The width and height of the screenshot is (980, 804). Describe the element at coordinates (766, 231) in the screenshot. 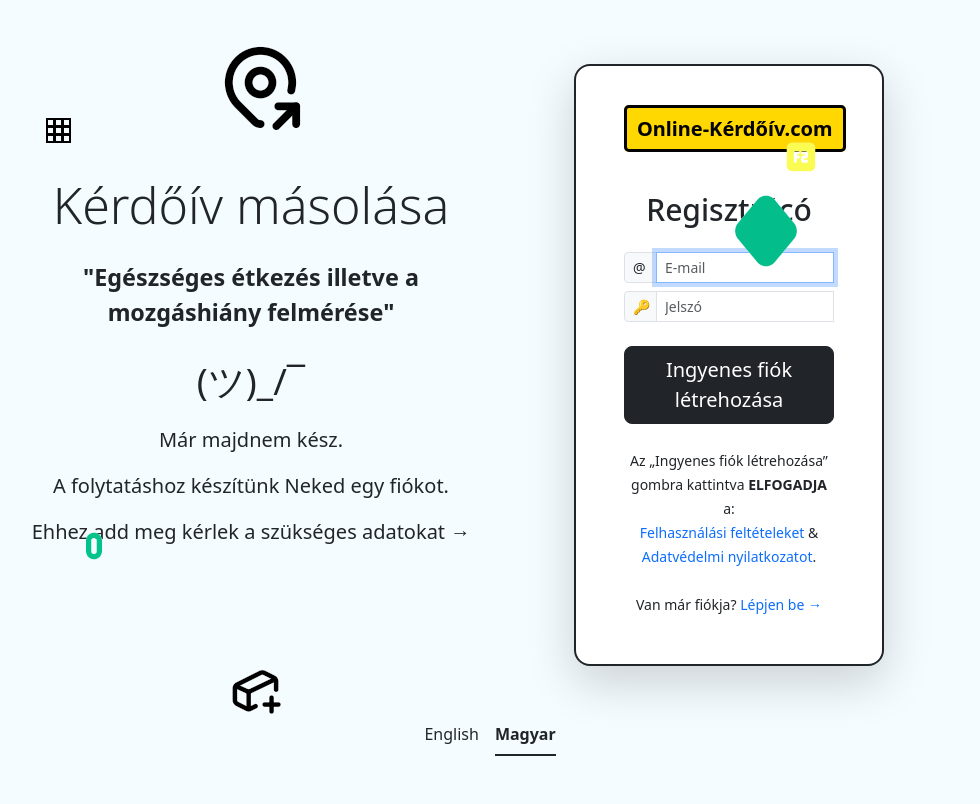

I see `add or select a keyframe in animation timeline` at that location.